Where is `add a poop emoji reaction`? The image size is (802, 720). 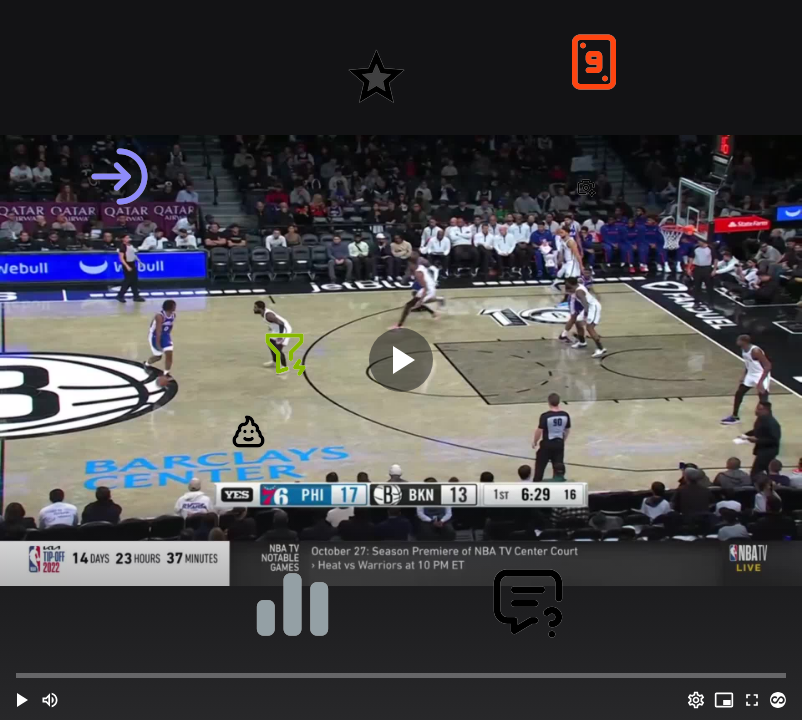 add a poop emoji reaction is located at coordinates (248, 431).